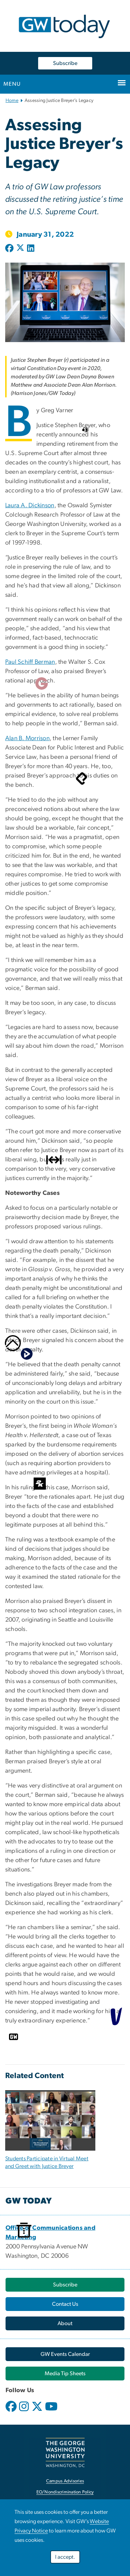 Image resolution: width=130 pixels, height=2576 pixels. What do you see at coordinates (40, 1483) in the screenshot?
I see `2K Games company logo` at bounding box center [40, 1483].